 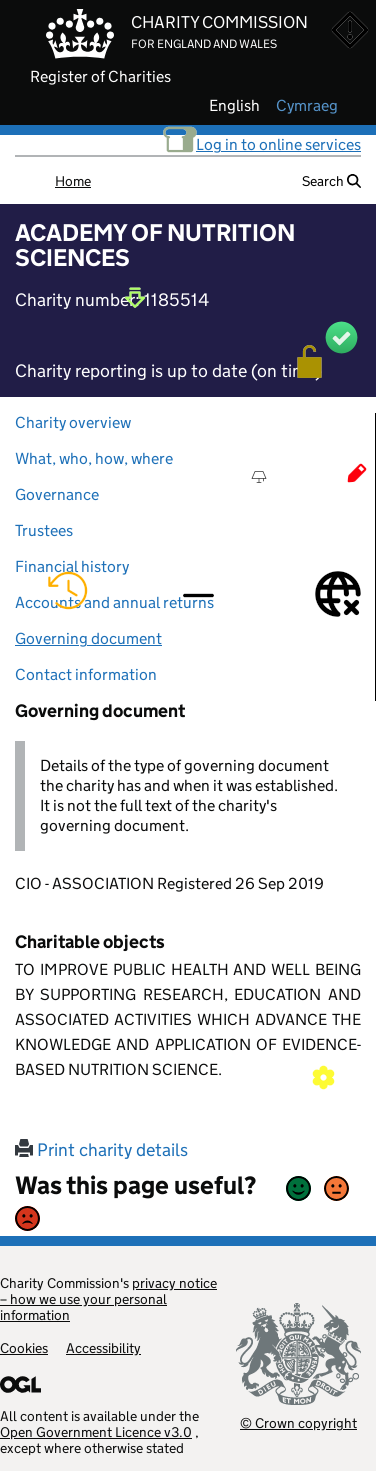 What do you see at coordinates (338, 594) in the screenshot?
I see `disconnect from the internet` at bounding box center [338, 594].